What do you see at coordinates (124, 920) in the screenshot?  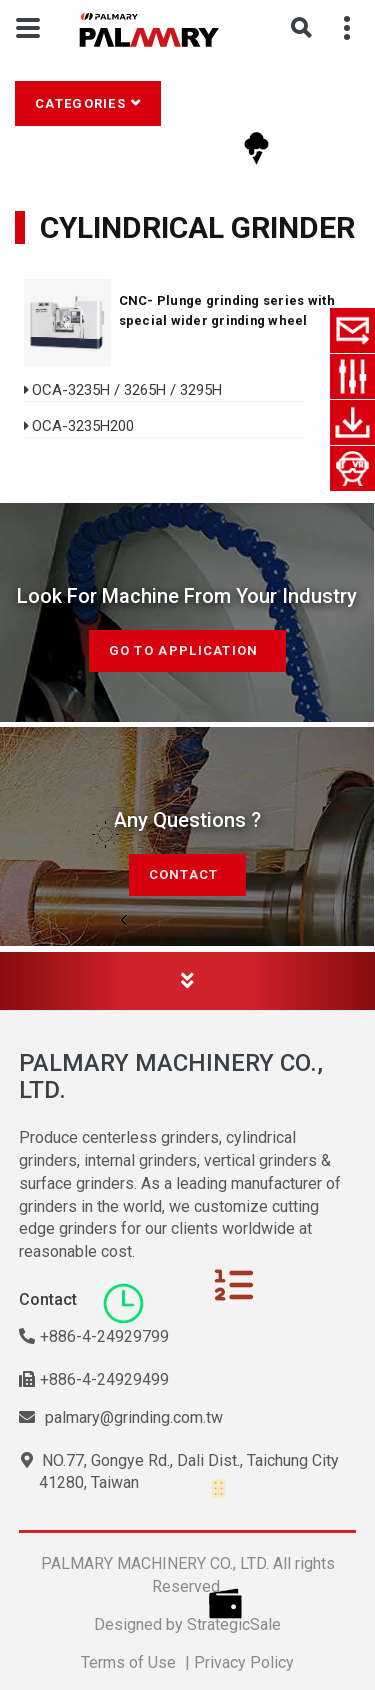 I see `navigate back to the previous screen` at bounding box center [124, 920].